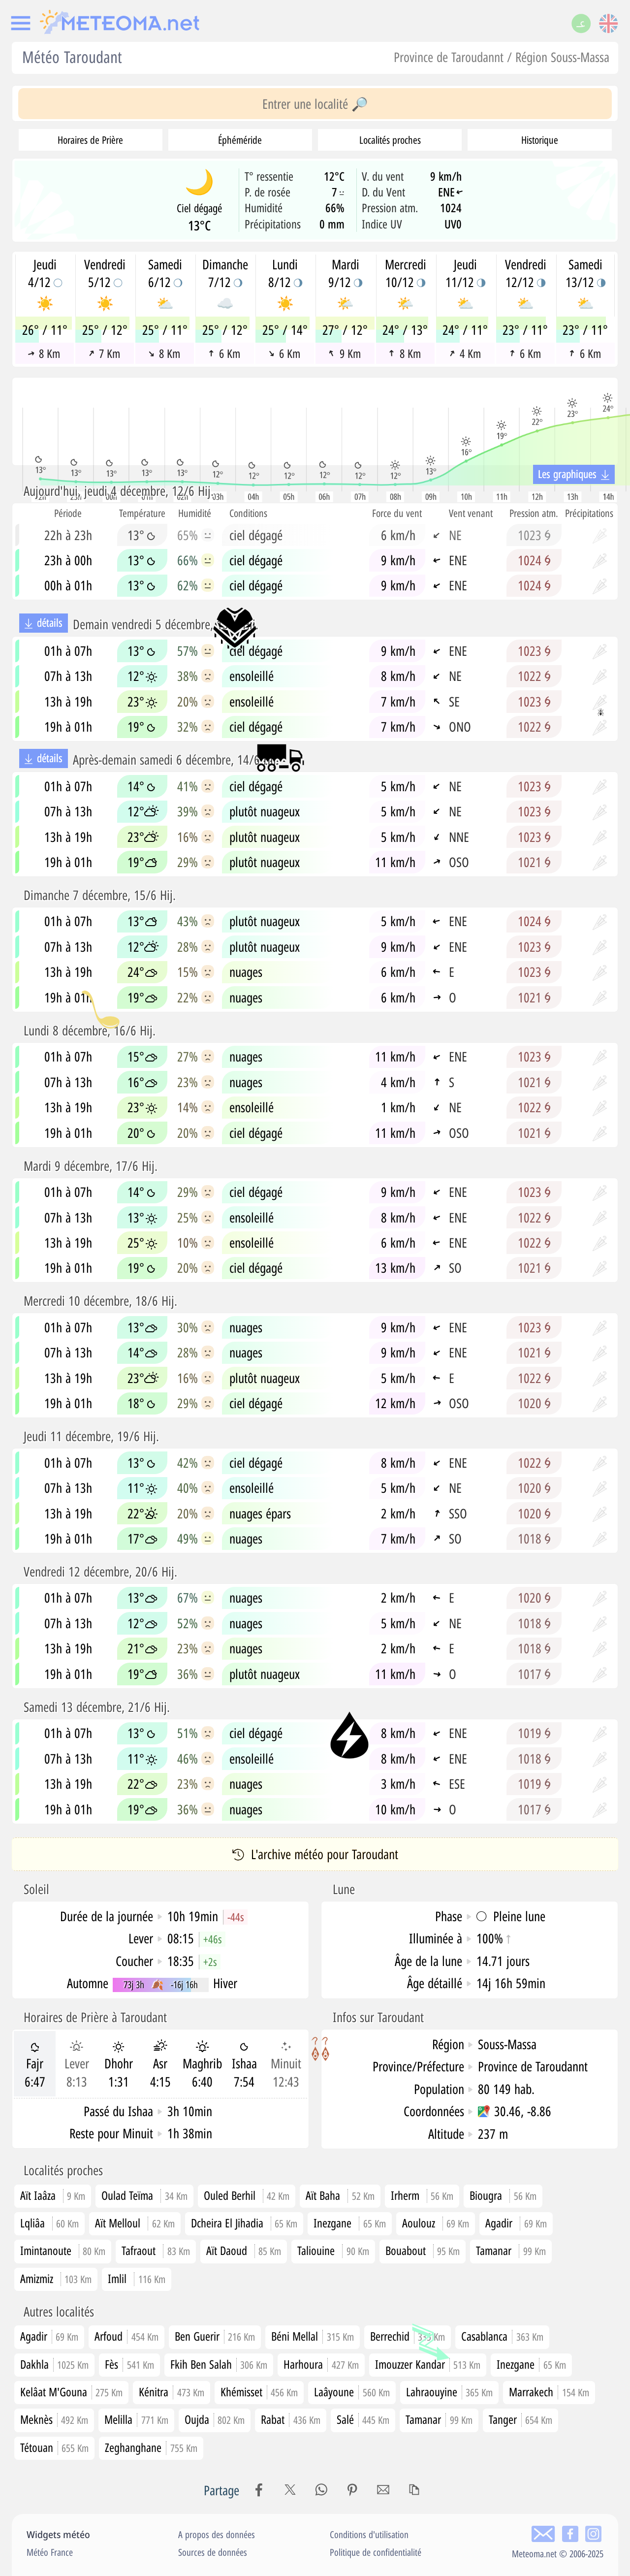 The image size is (630, 2576). Describe the element at coordinates (280, 758) in the screenshot. I see `track your delivery or shipment` at that location.